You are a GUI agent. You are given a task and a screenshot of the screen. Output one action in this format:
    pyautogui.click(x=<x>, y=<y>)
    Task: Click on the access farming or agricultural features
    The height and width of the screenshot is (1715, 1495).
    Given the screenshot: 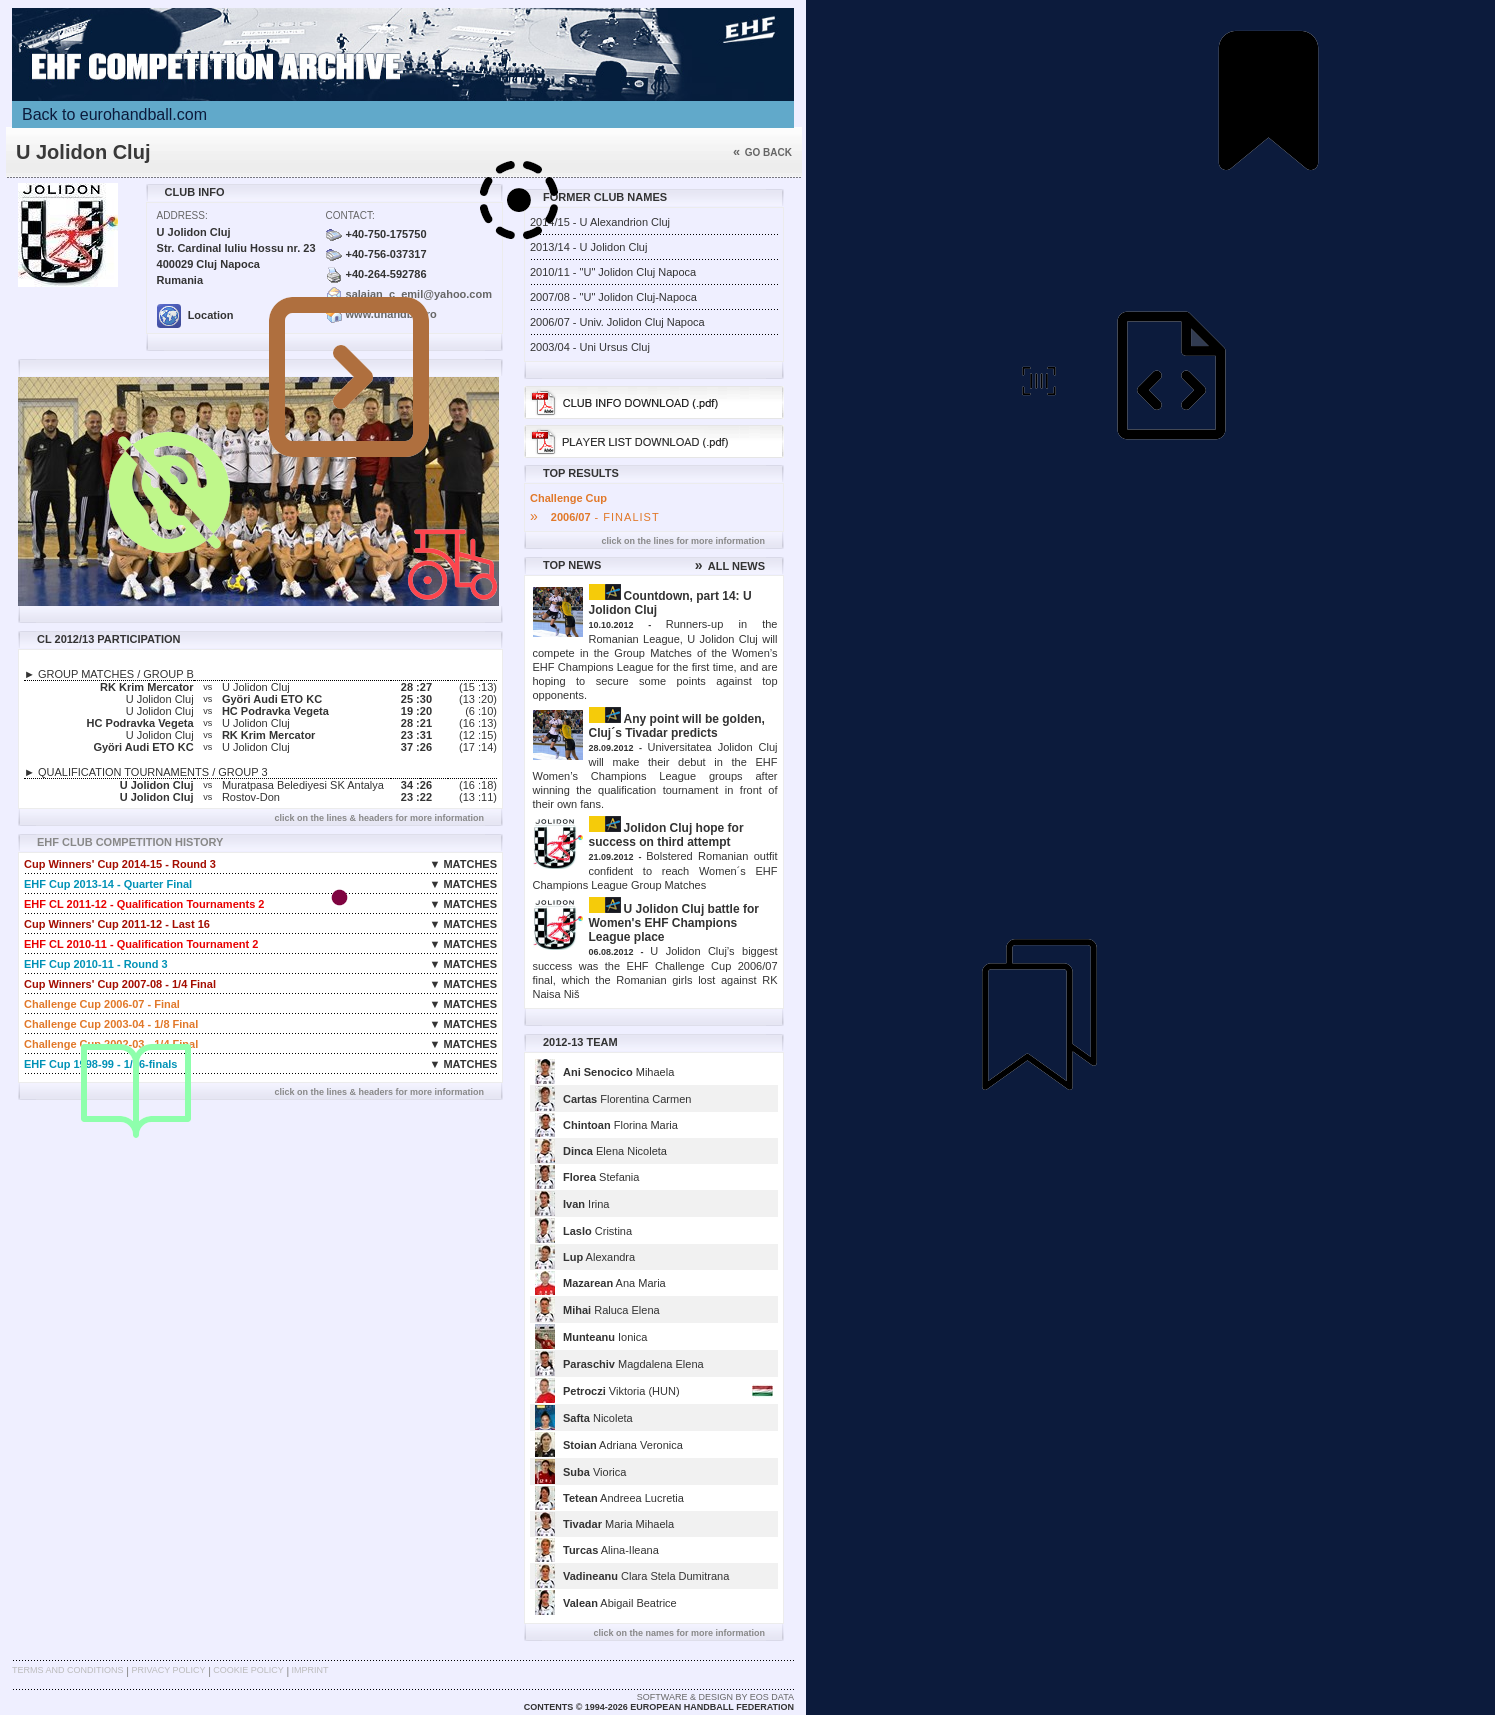 What is the action you would take?
    pyautogui.click(x=451, y=563)
    